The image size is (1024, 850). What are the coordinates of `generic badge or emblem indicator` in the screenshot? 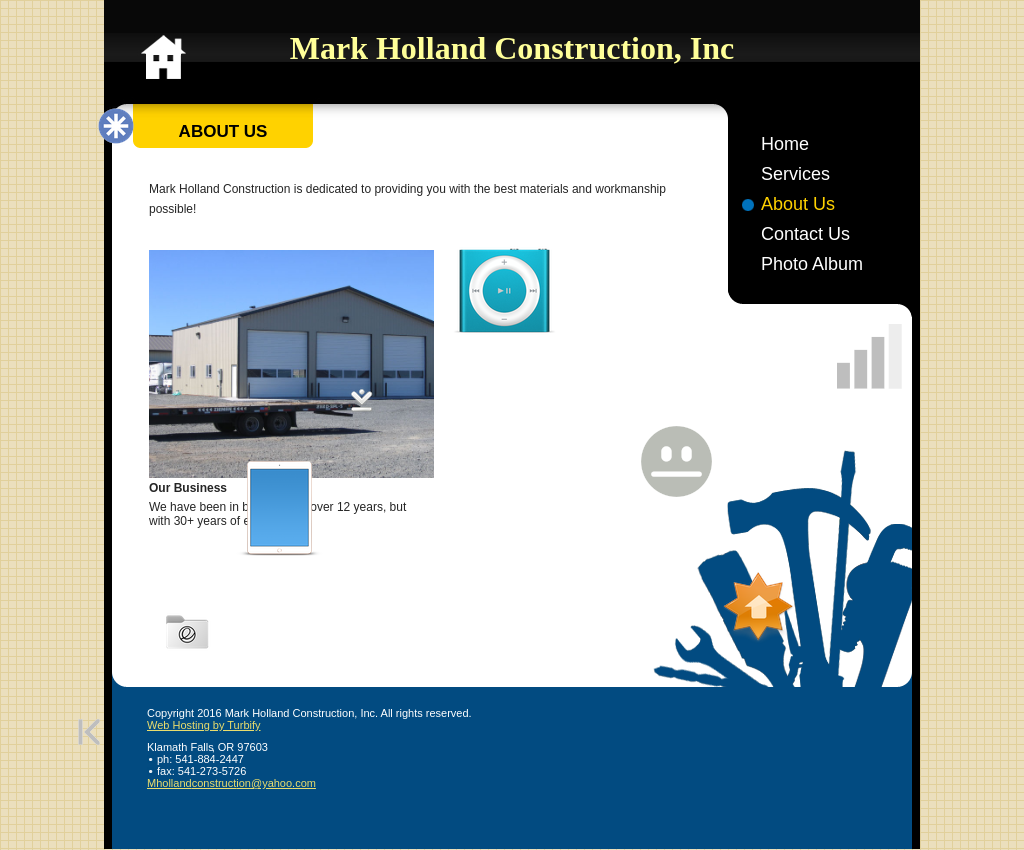 It's located at (116, 126).